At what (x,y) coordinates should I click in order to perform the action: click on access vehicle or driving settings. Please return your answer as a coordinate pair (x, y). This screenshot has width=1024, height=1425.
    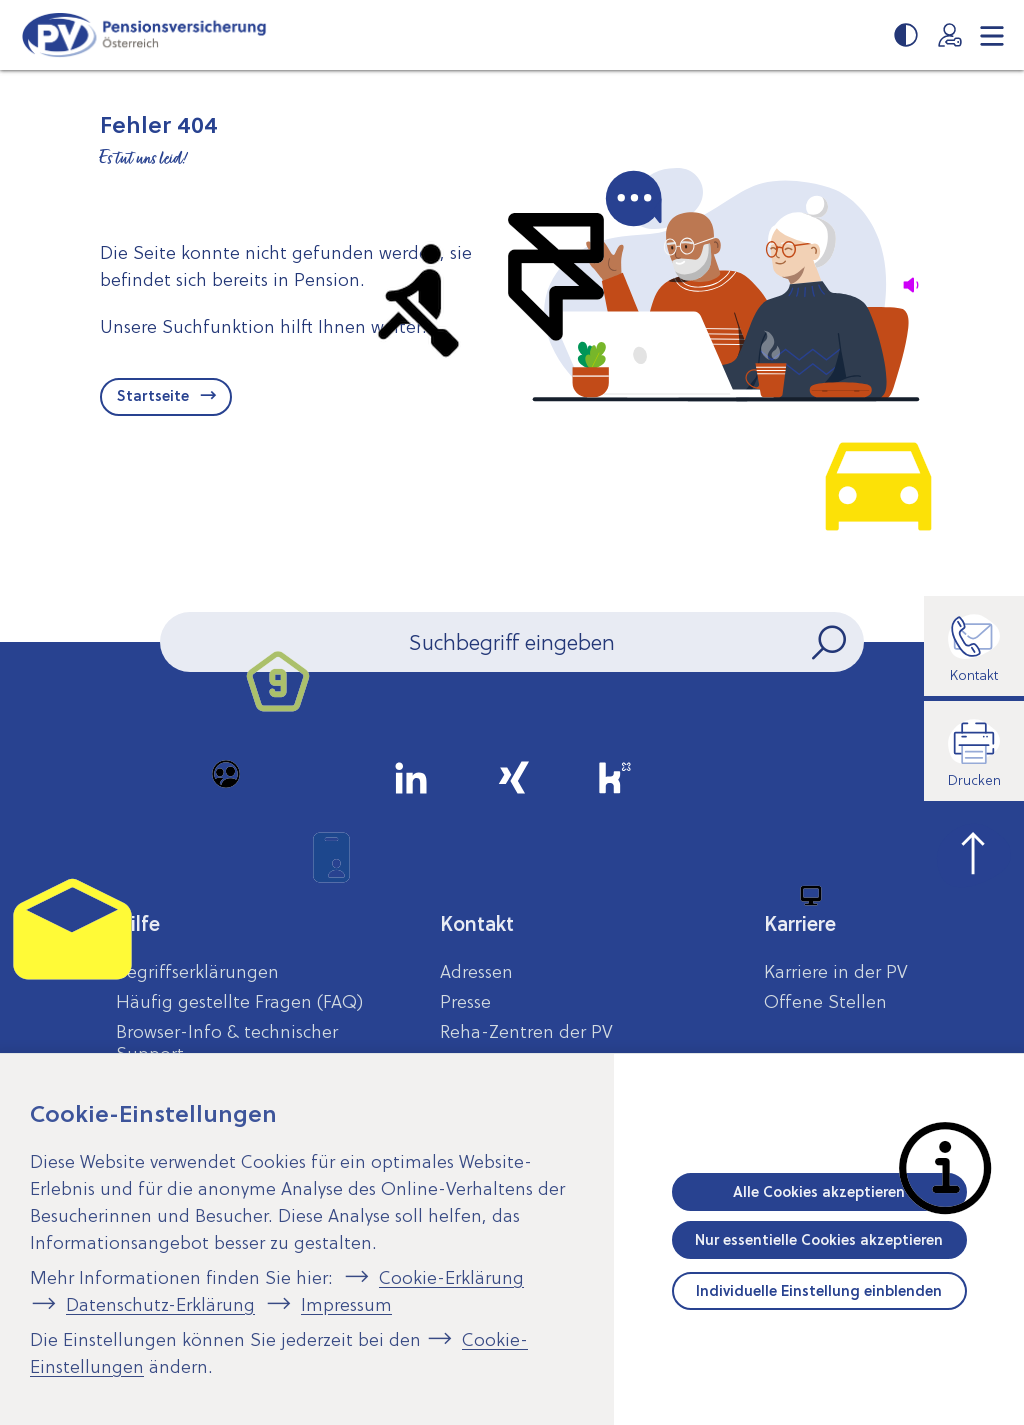
    Looking at the image, I should click on (878, 486).